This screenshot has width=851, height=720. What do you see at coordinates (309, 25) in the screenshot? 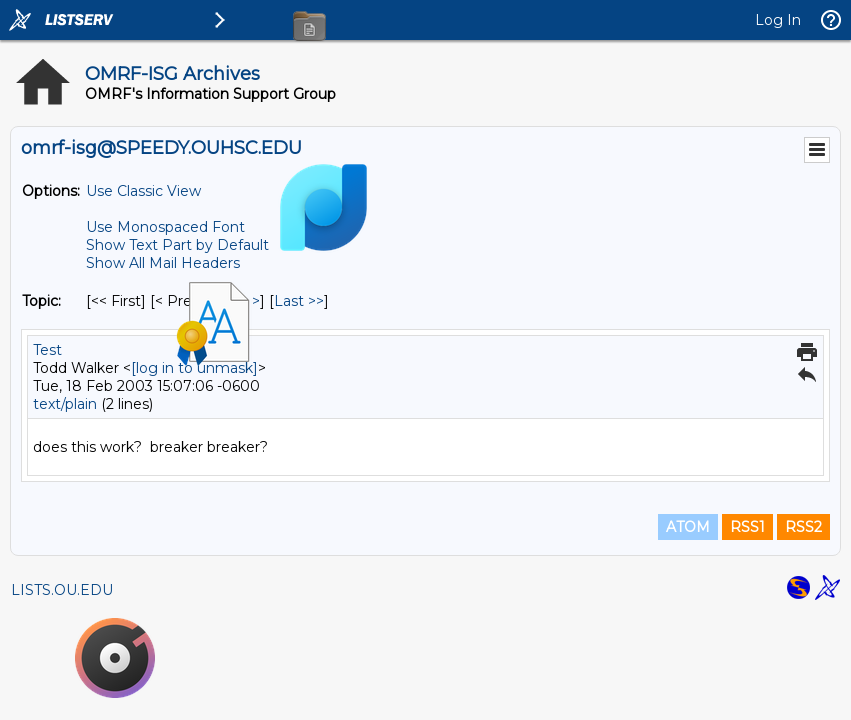
I see `open your documents folder` at bounding box center [309, 25].